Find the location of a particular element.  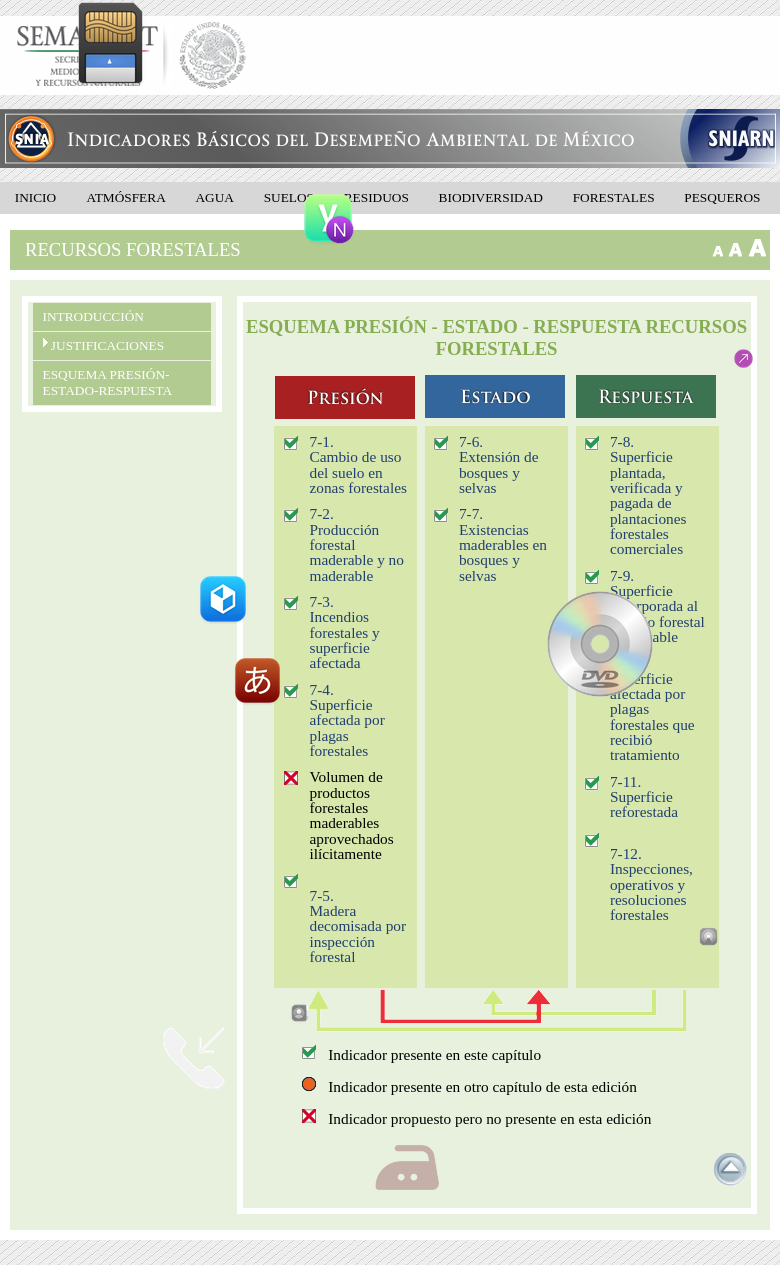

indicates a symbolic link or shortcut to another file is located at coordinates (743, 358).